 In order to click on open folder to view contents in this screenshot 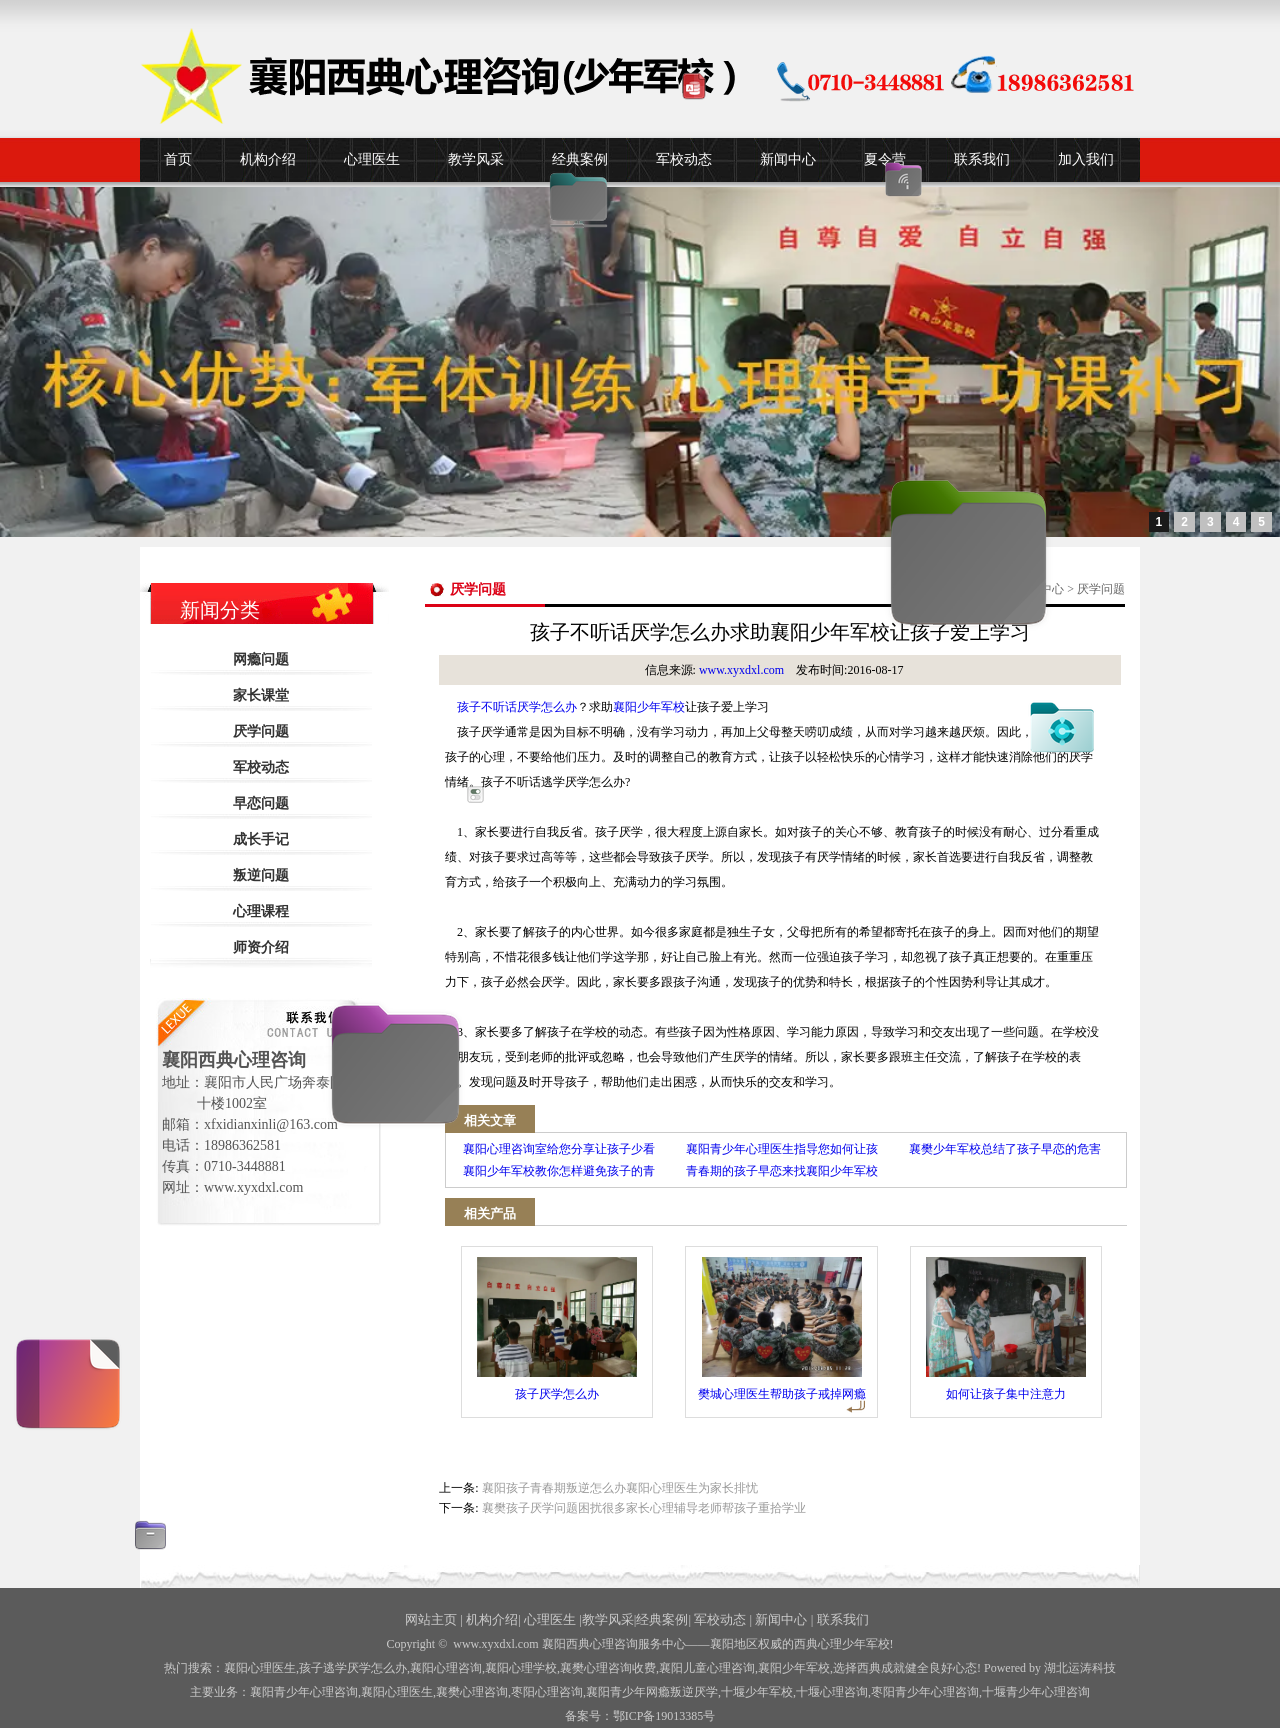, I will do `click(395, 1064)`.